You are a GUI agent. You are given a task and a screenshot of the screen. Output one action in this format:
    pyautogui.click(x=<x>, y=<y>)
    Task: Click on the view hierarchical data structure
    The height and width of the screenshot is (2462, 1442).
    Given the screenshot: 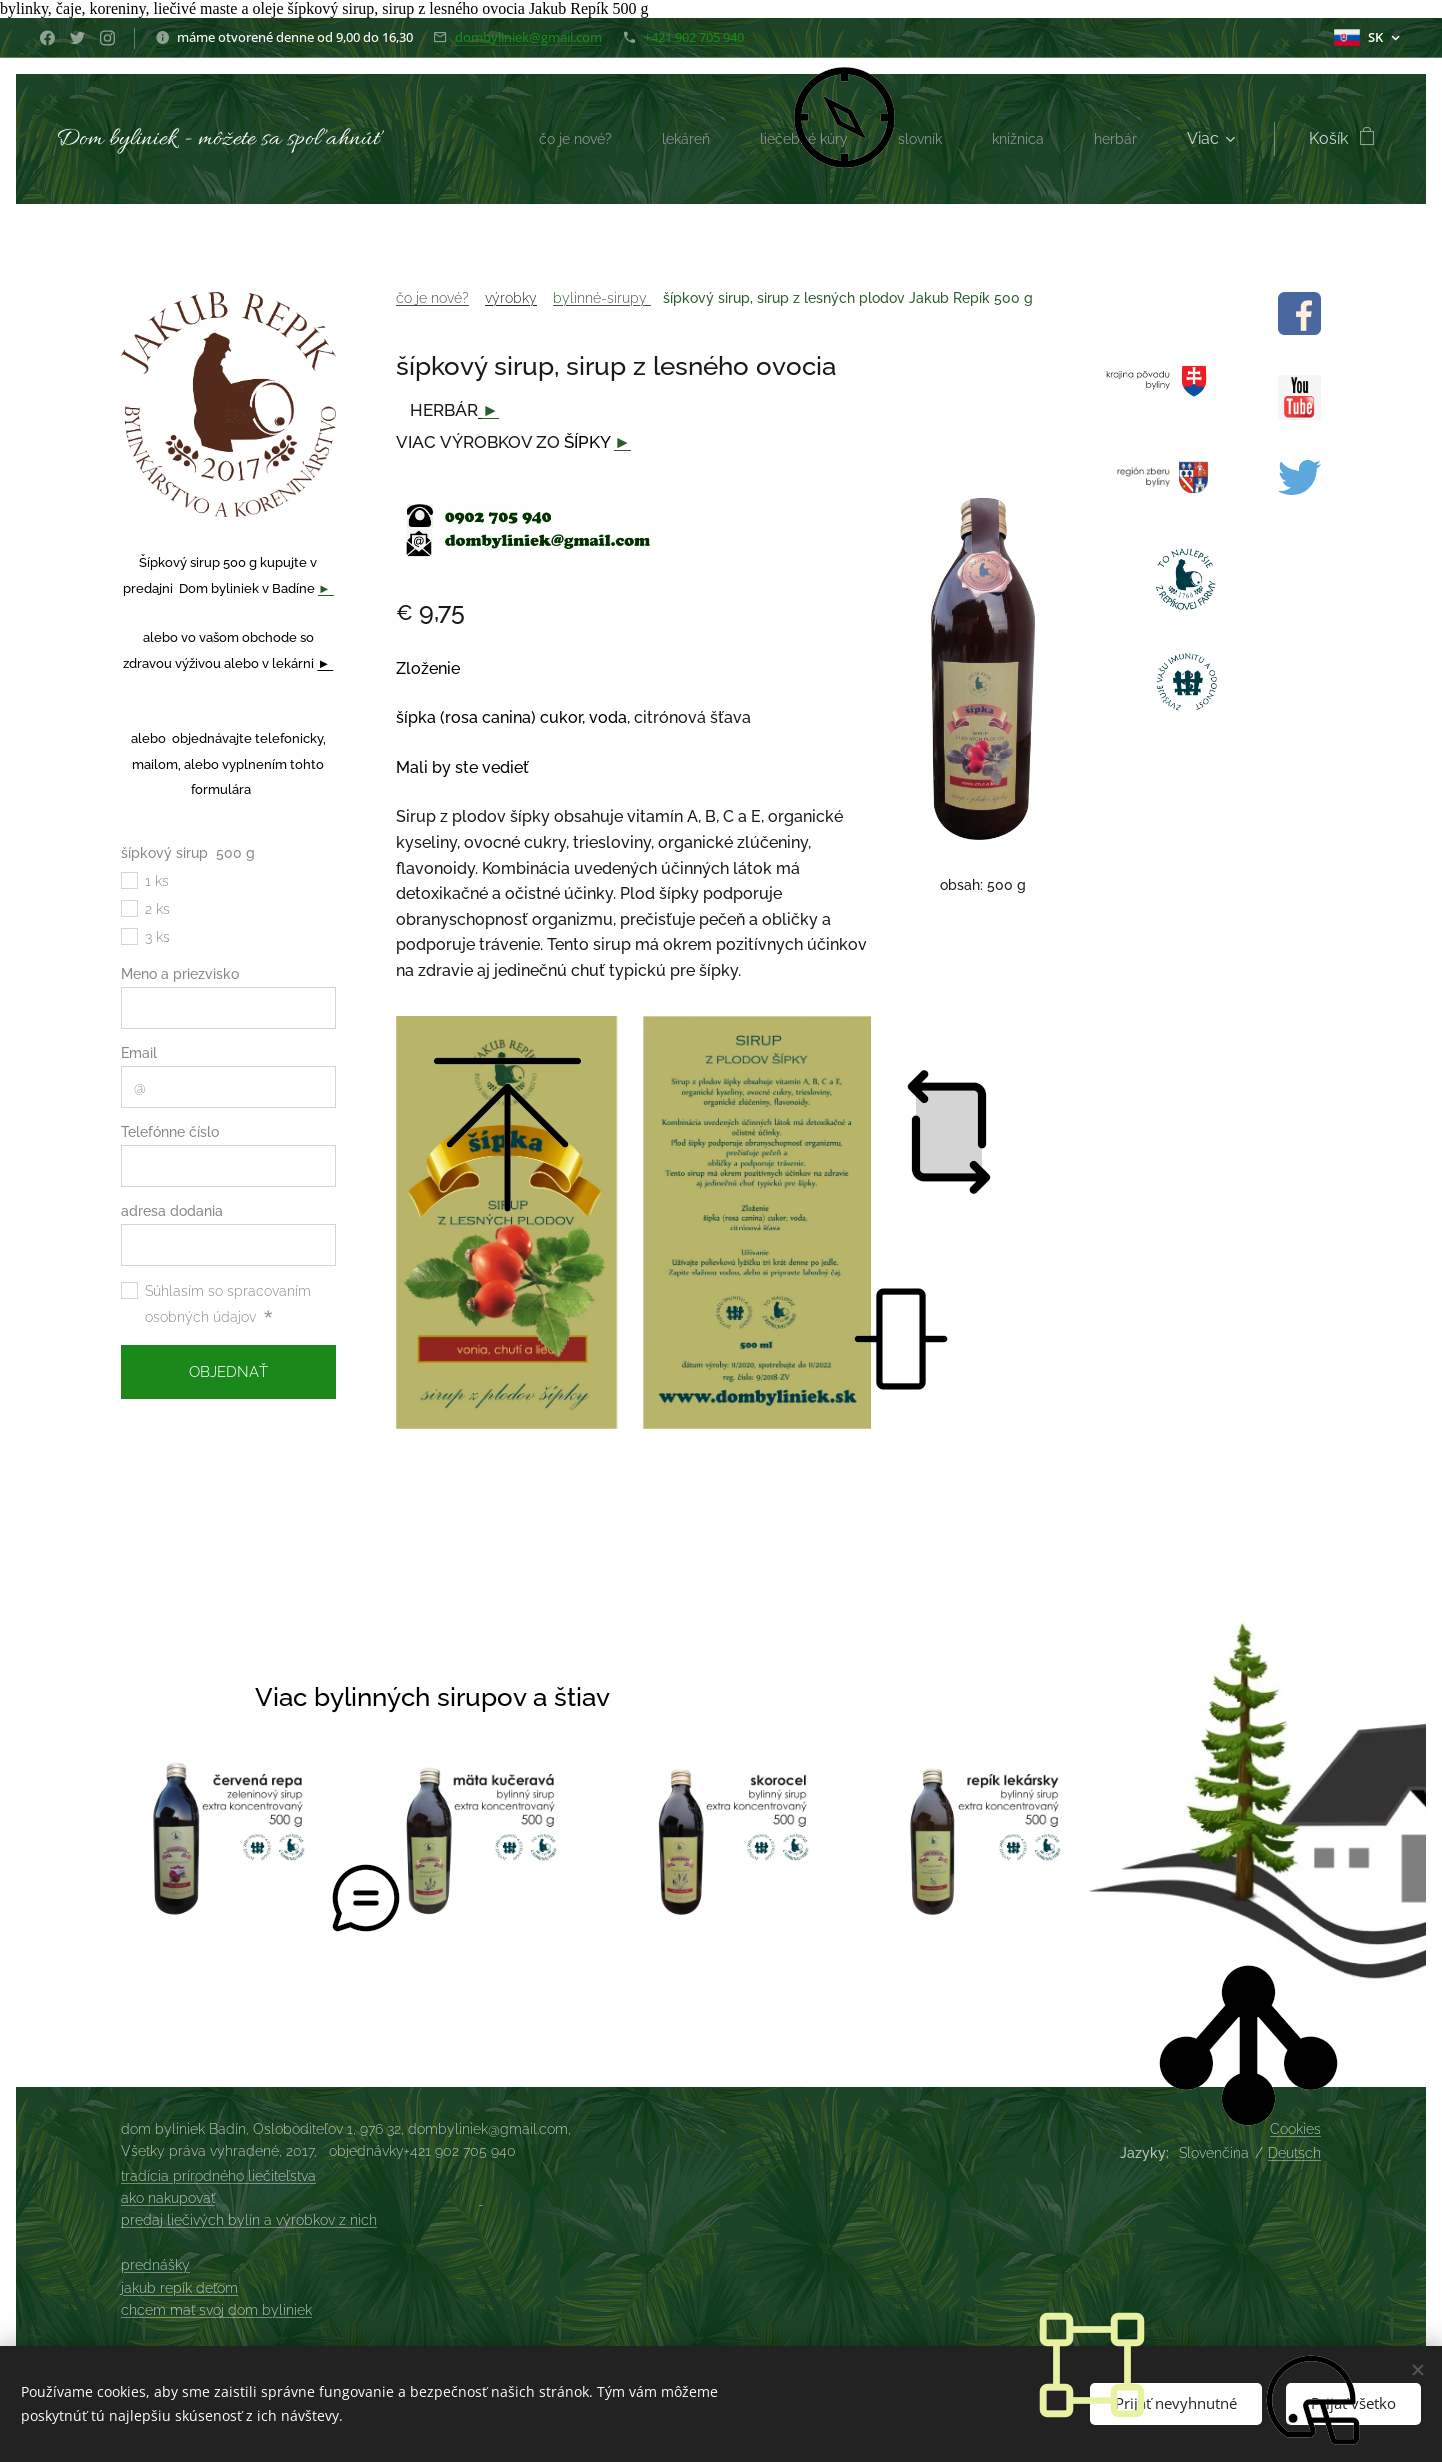 What is the action you would take?
    pyautogui.click(x=1248, y=2045)
    